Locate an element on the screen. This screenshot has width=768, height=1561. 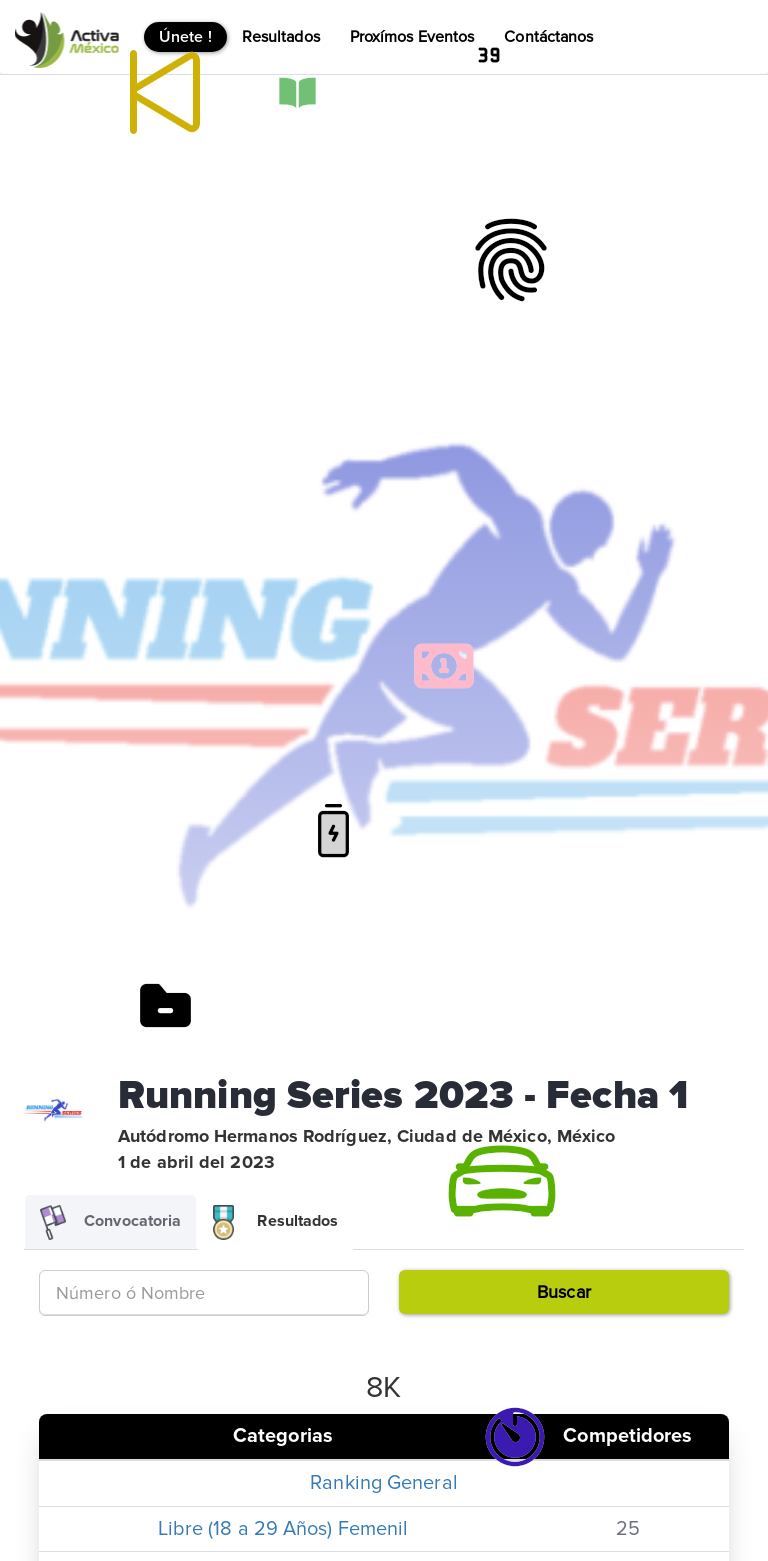
set or start a timer is located at coordinates (515, 1437).